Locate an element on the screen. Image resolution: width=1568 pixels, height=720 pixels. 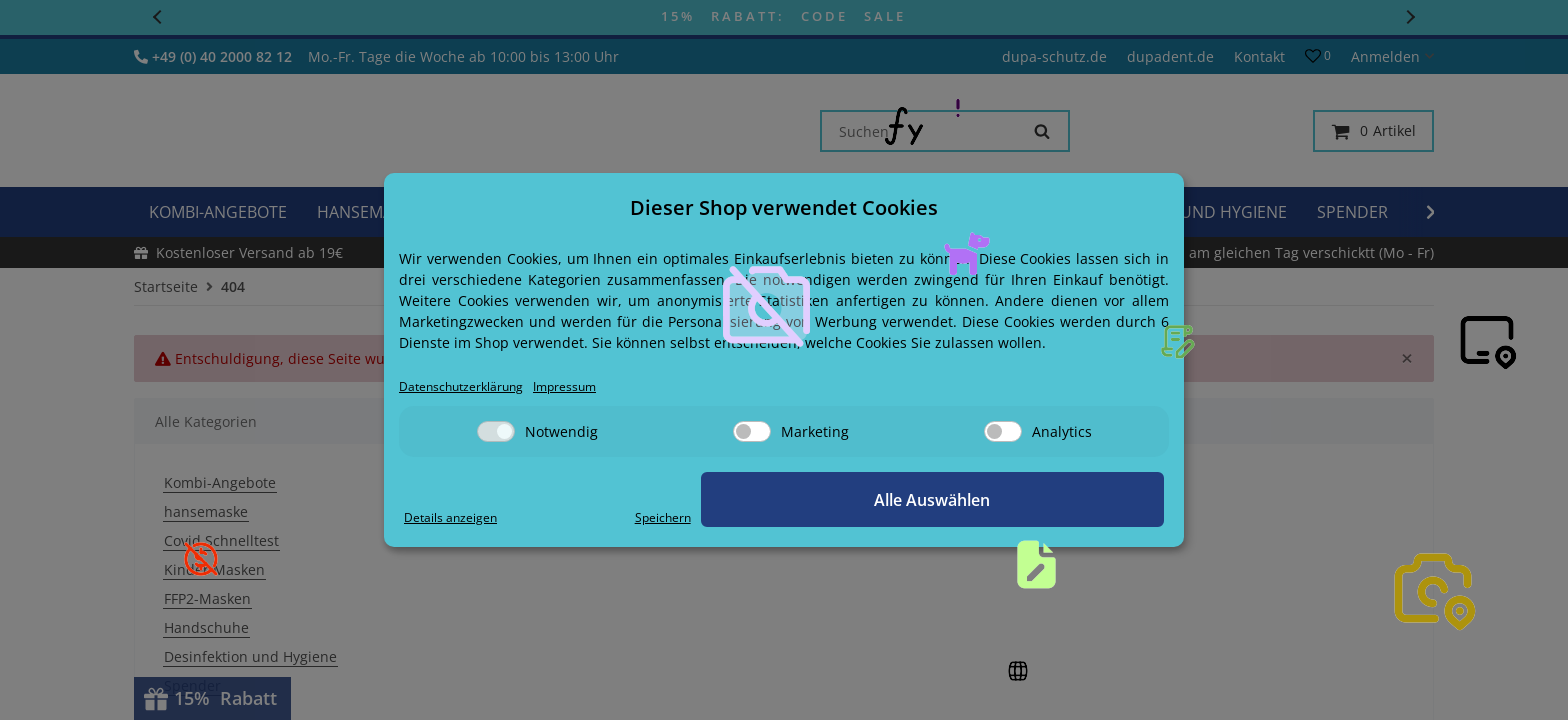
view pet-related services or features is located at coordinates (967, 255).